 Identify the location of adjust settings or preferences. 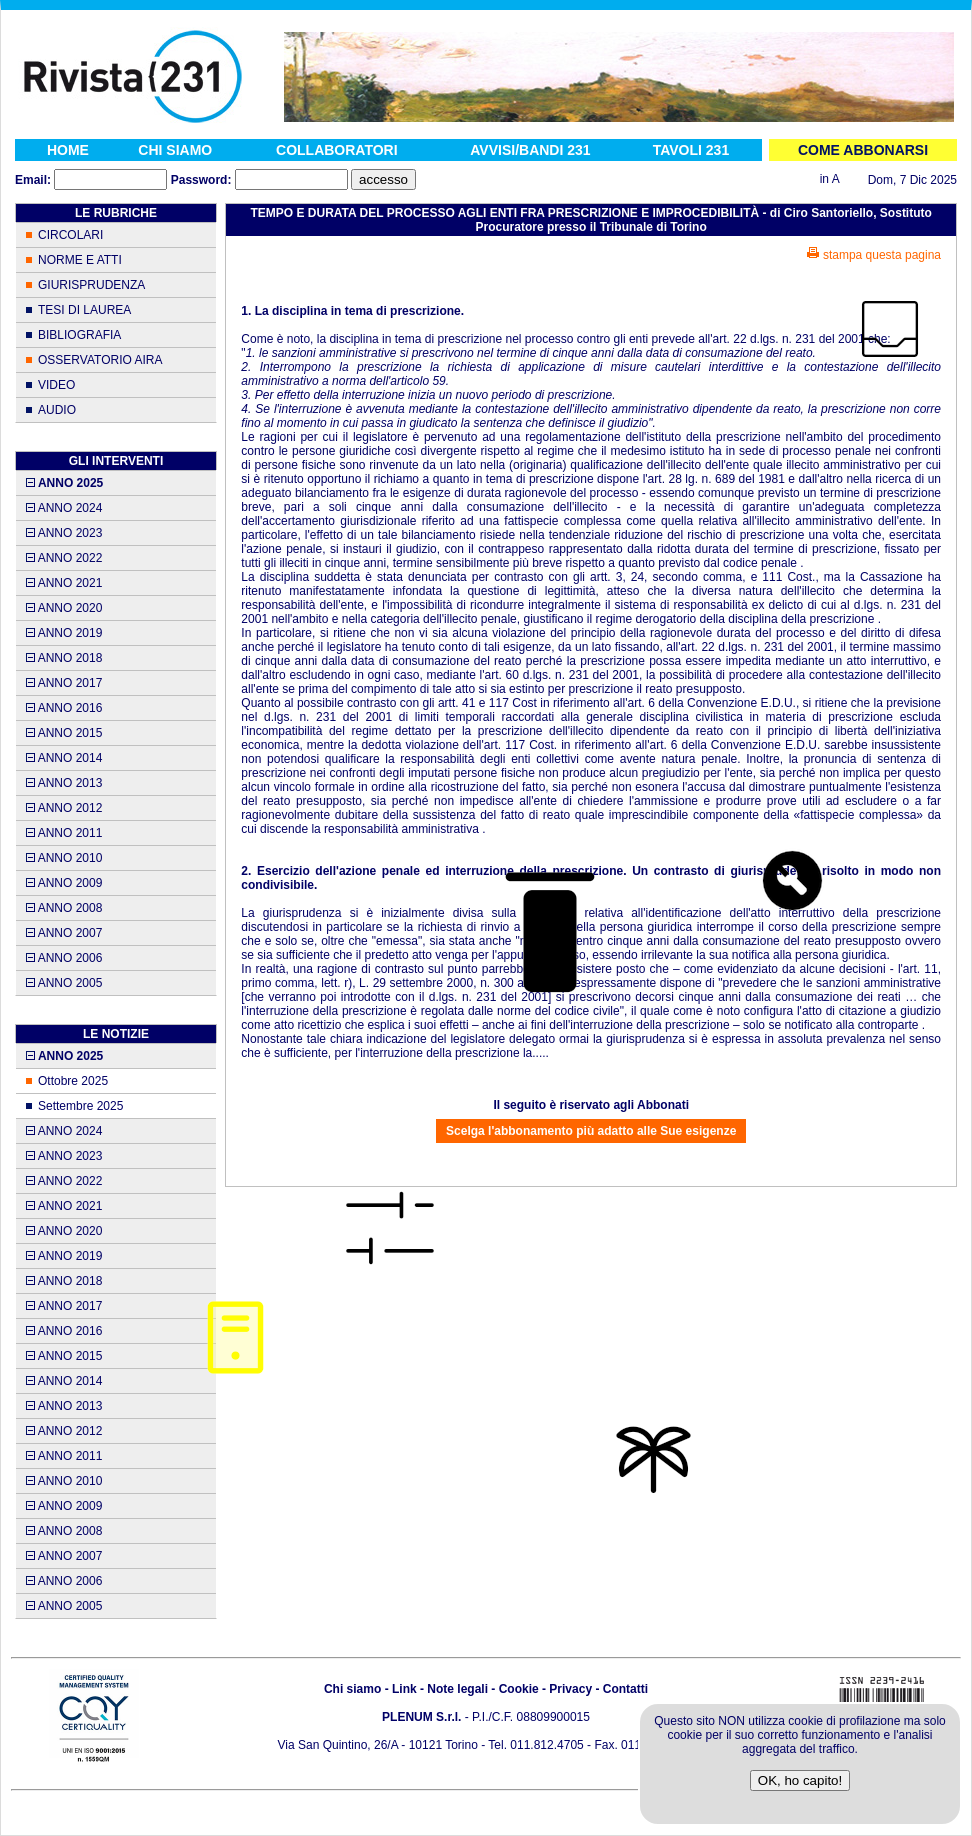
(390, 1228).